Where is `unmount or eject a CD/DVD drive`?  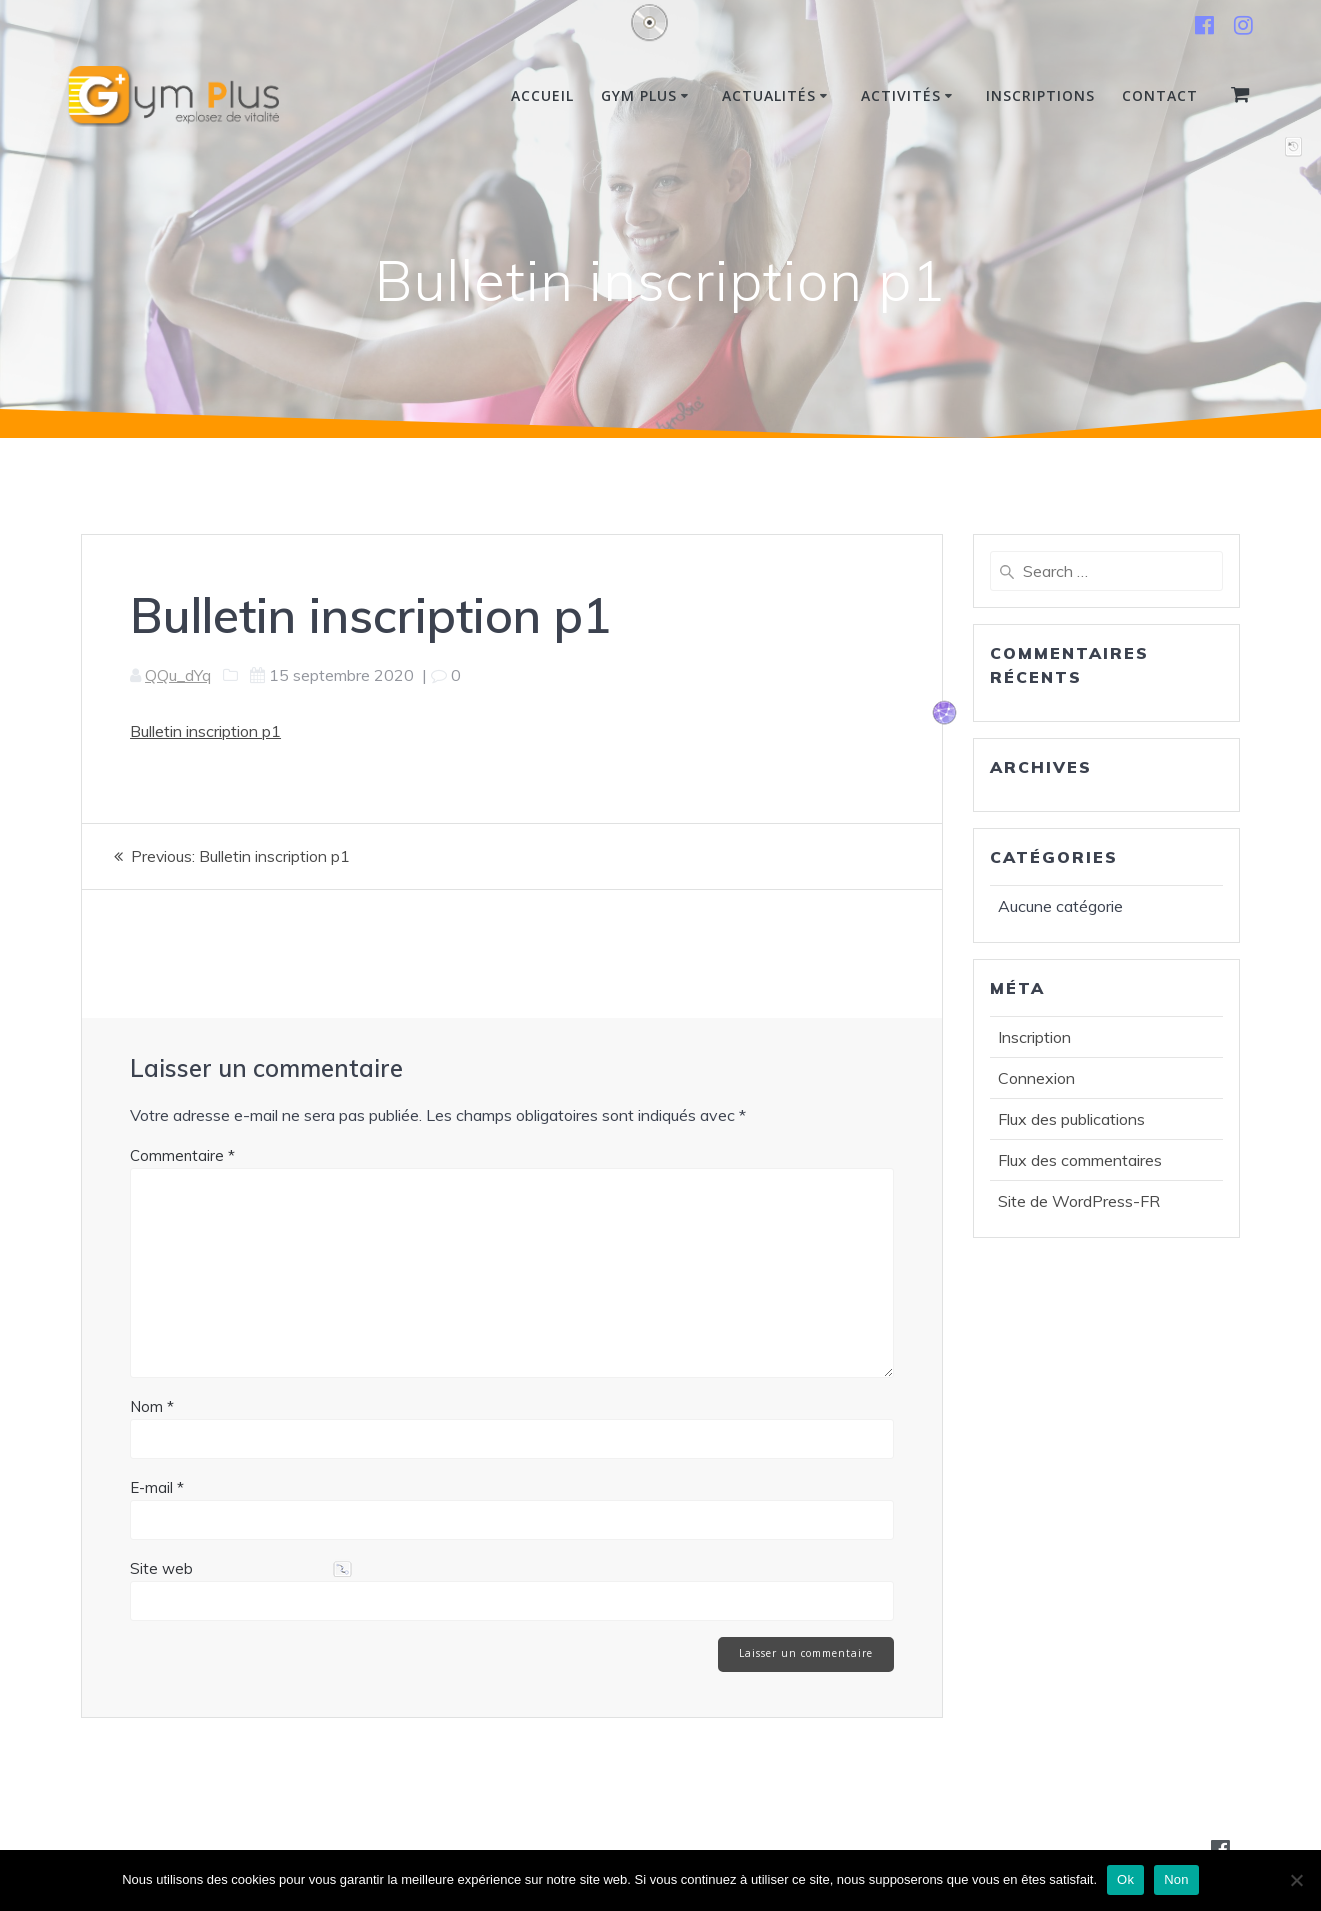
unmount or eject a CD/DVD drive is located at coordinates (649, 22).